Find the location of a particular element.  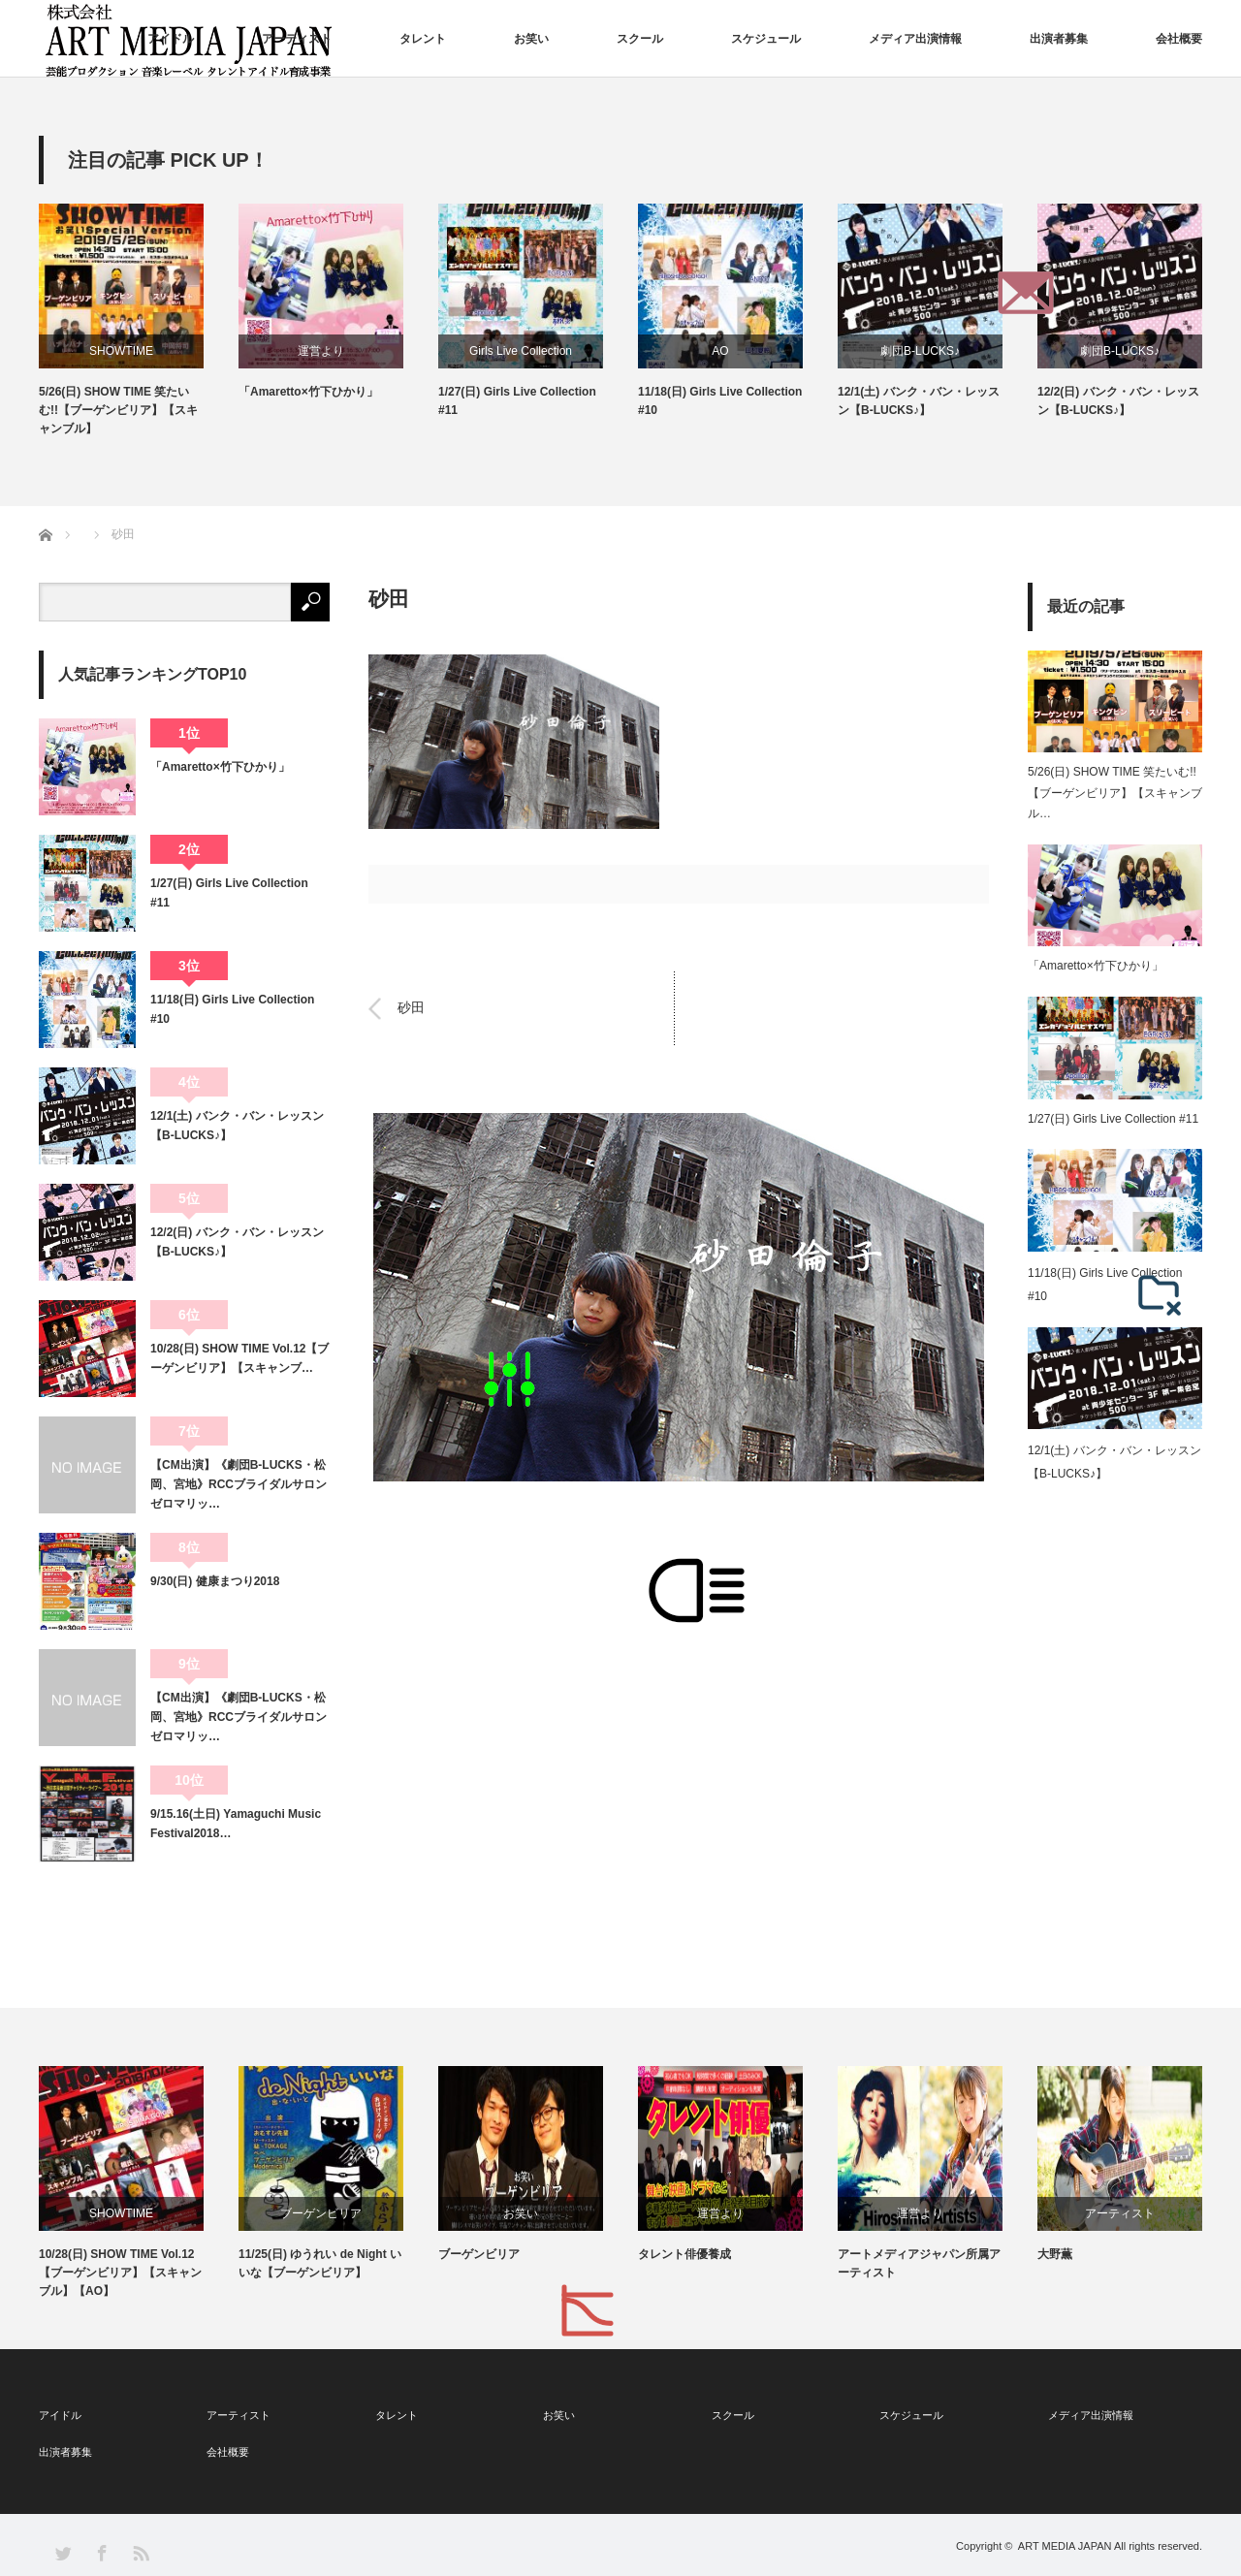

access your email inbox is located at coordinates (1026, 293).